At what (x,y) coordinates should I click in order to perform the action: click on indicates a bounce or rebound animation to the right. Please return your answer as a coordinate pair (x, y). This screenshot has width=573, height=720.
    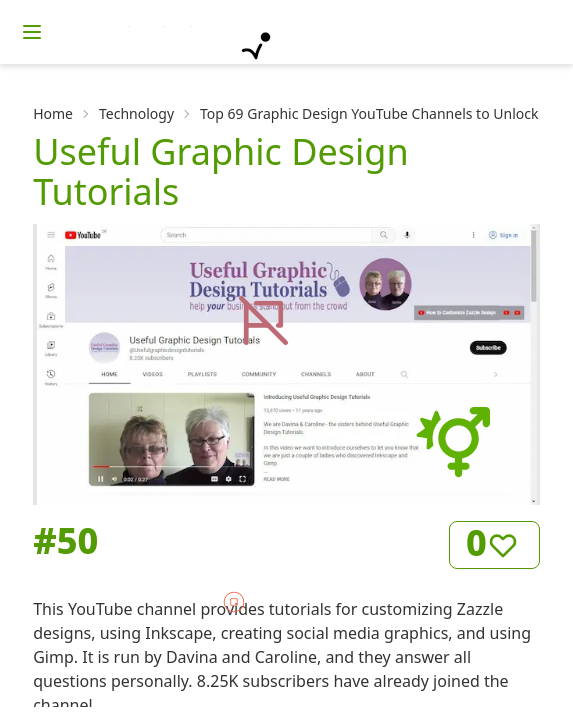
    Looking at the image, I should click on (256, 45).